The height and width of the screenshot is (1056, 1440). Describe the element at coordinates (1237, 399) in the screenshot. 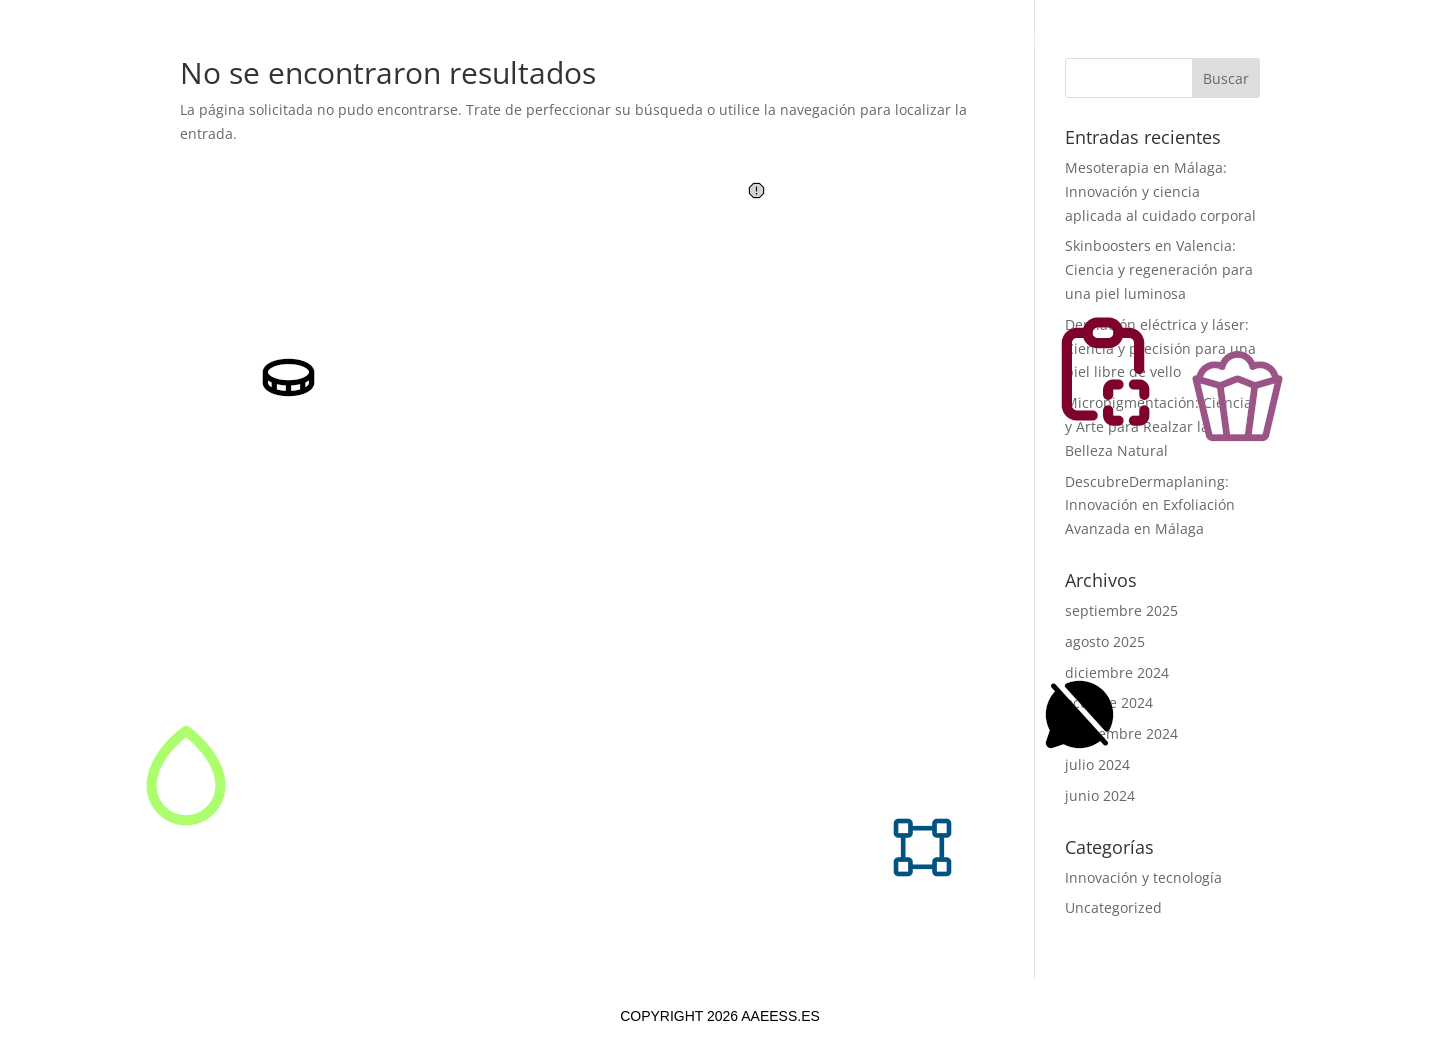

I see `access movies or entertainment section` at that location.